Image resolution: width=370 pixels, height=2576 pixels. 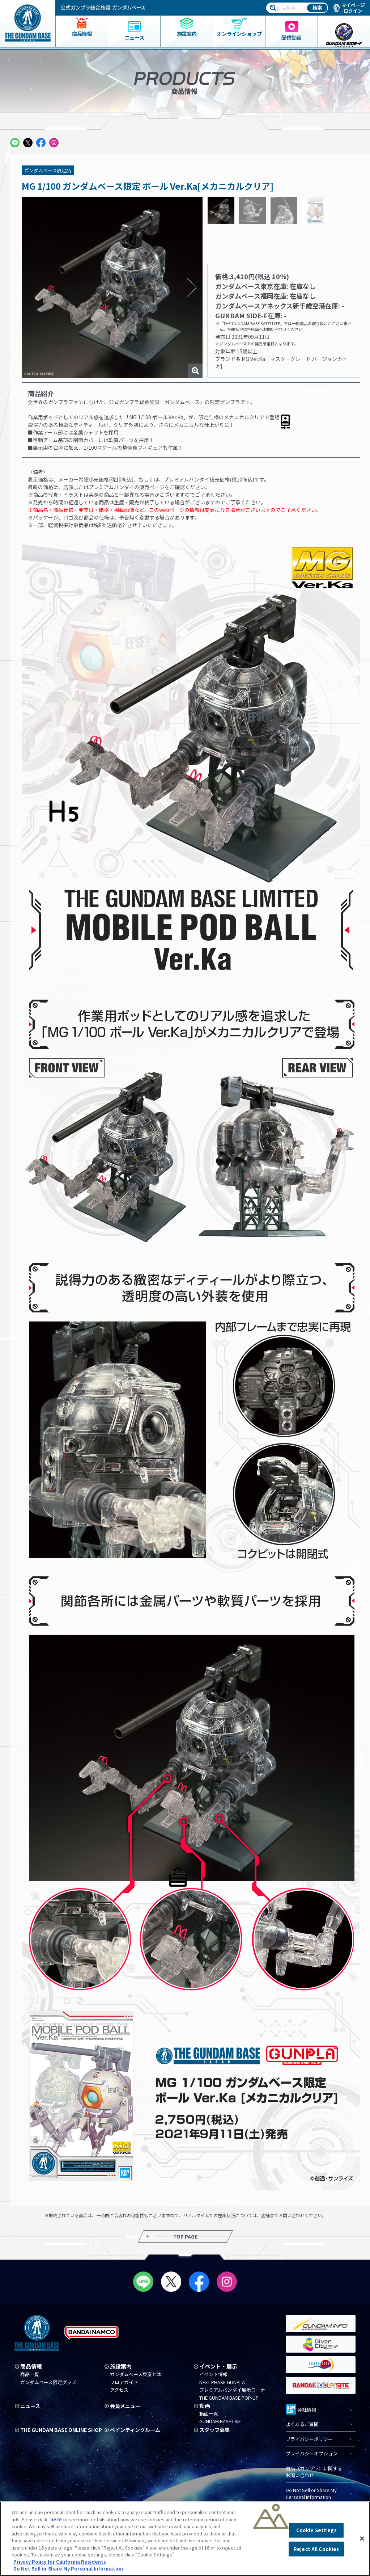 What do you see at coordinates (178, 1878) in the screenshot?
I see `unlocked or unsecured state` at bounding box center [178, 1878].